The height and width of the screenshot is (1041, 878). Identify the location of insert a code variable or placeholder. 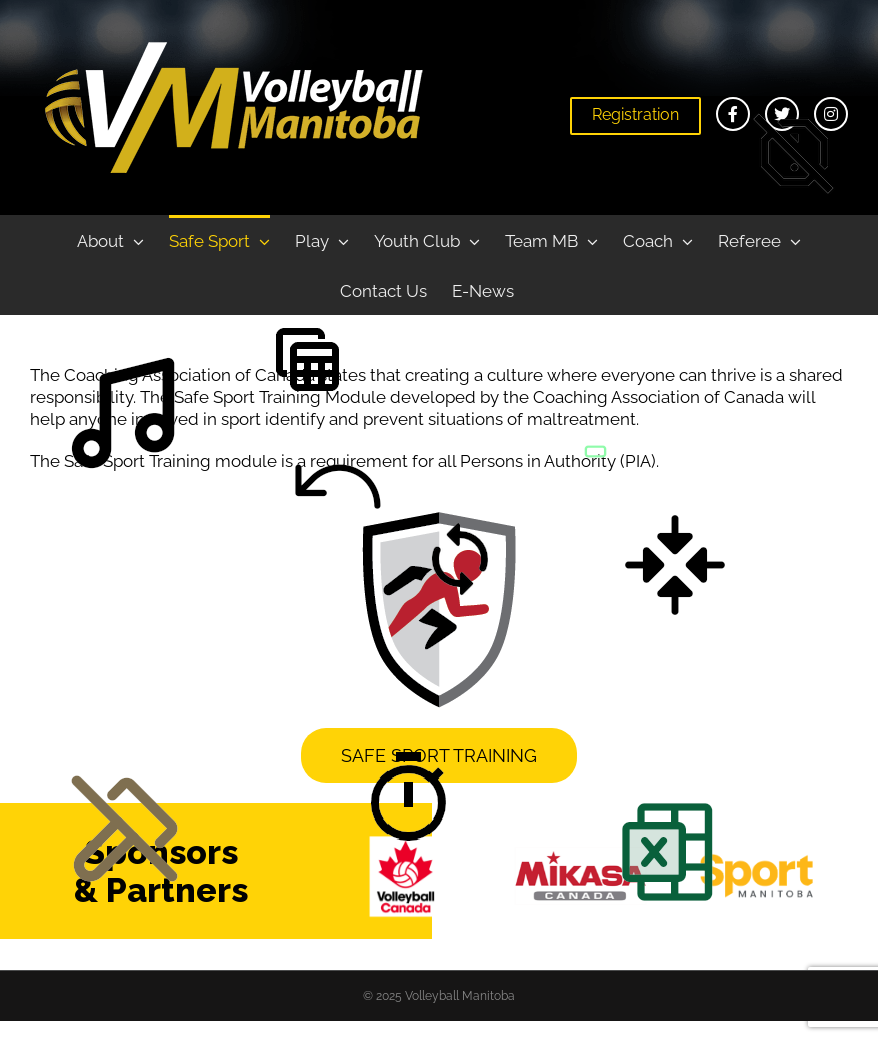
(595, 451).